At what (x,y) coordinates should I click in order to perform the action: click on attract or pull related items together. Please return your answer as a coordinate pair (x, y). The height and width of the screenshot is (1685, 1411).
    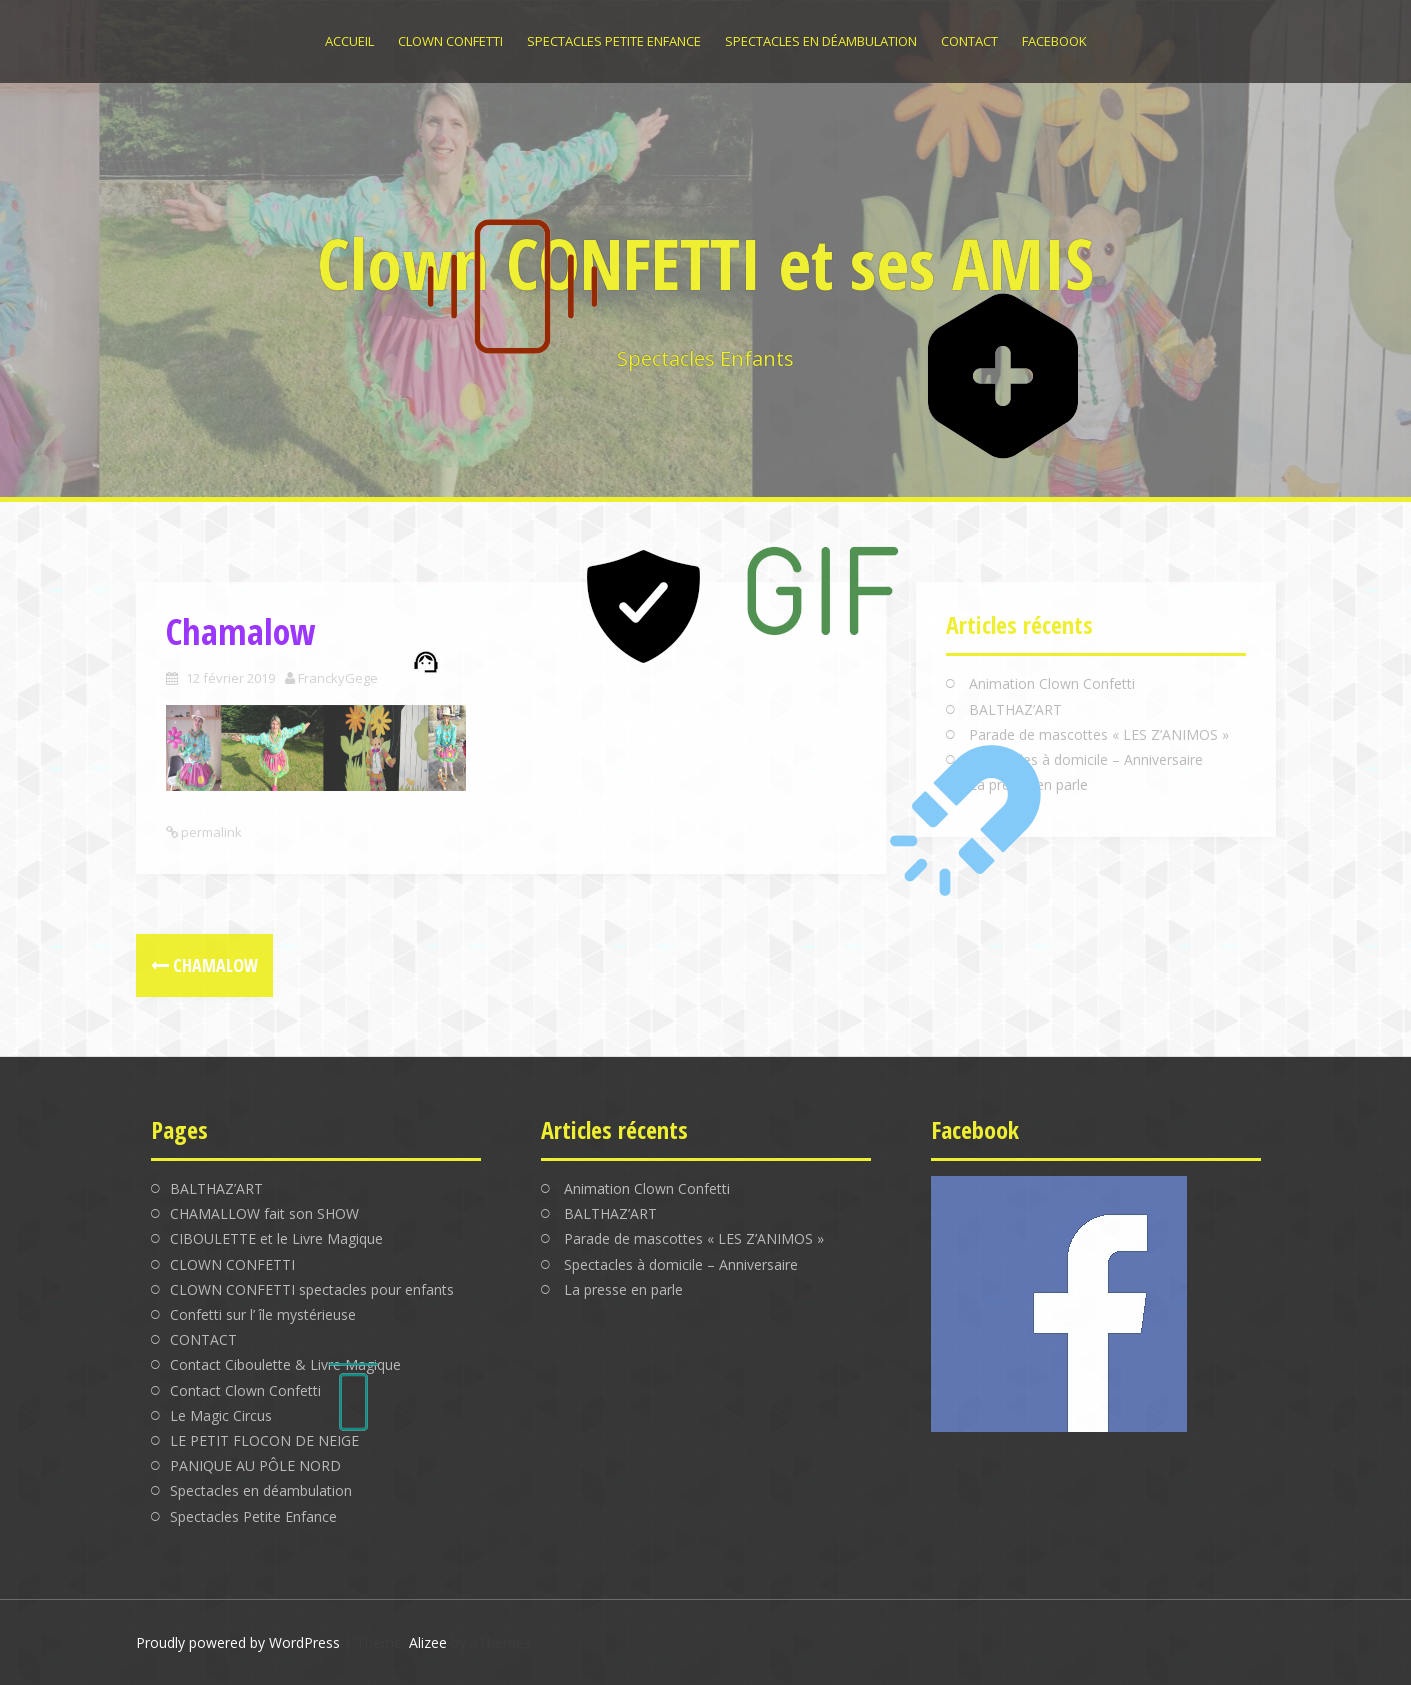
    Looking at the image, I should click on (967, 819).